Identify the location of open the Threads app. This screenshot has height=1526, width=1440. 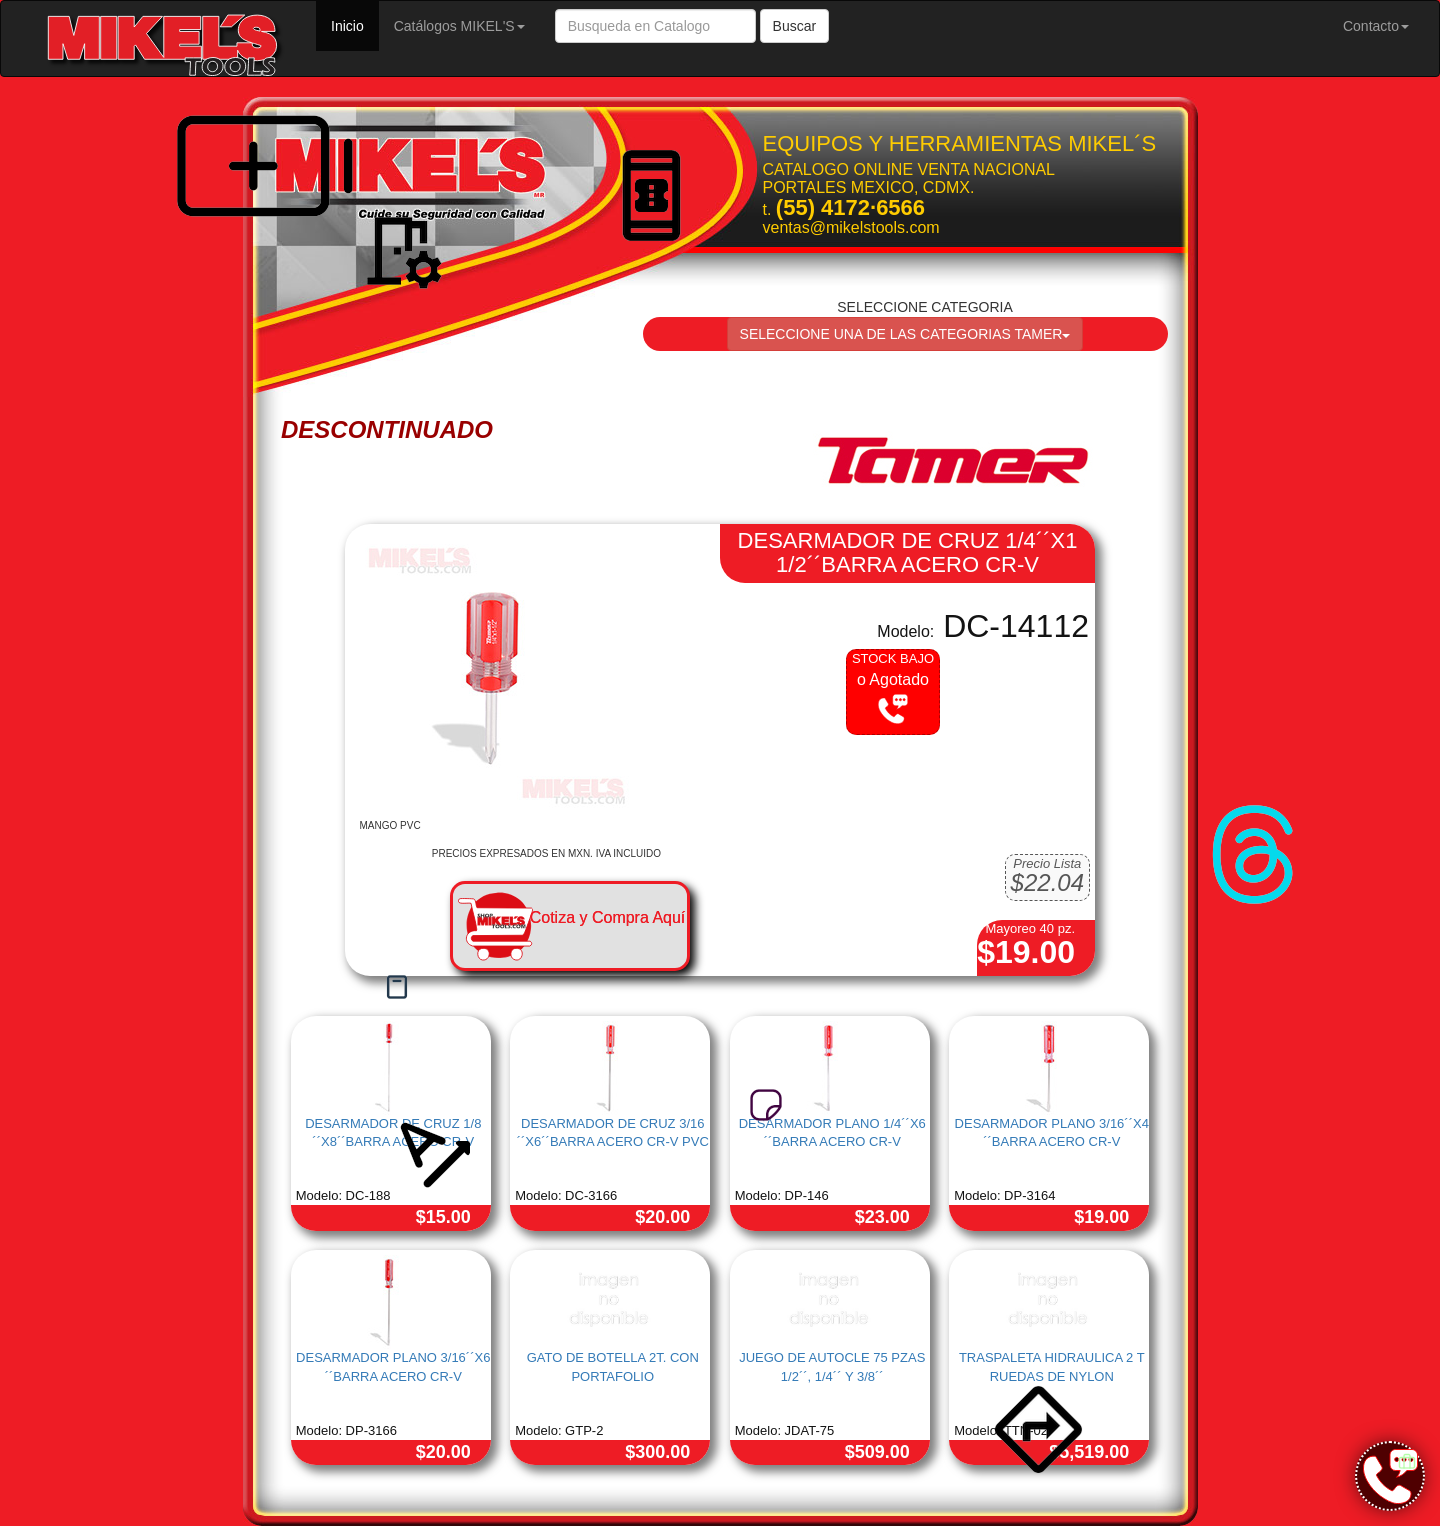
(1254, 854).